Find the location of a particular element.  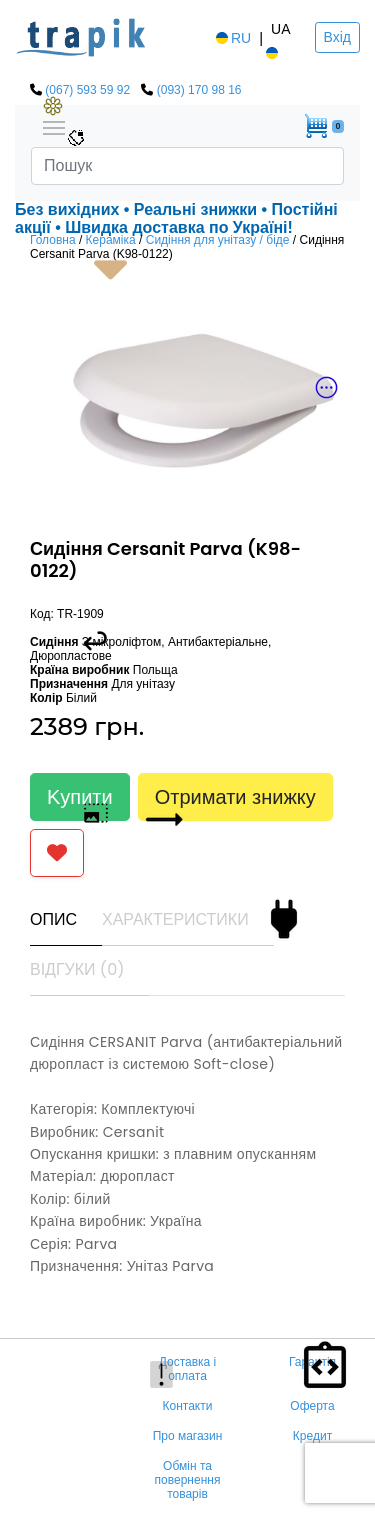

indicates device is charging or connected to power is located at coordinates (284, 919).